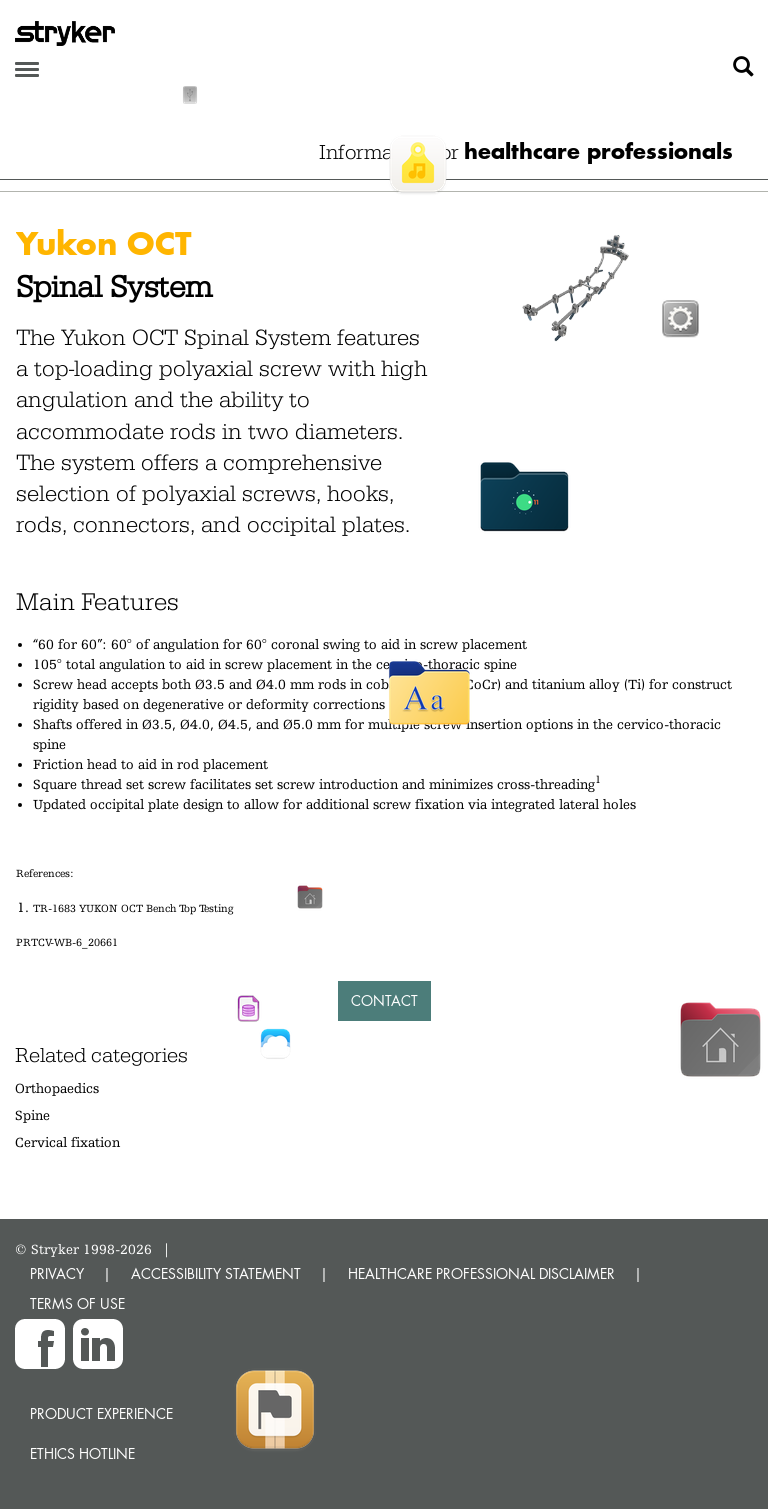 The width and height of the screenshot is (768, 1509). I want to click on access iCloud account settings, so click(275, 1043).